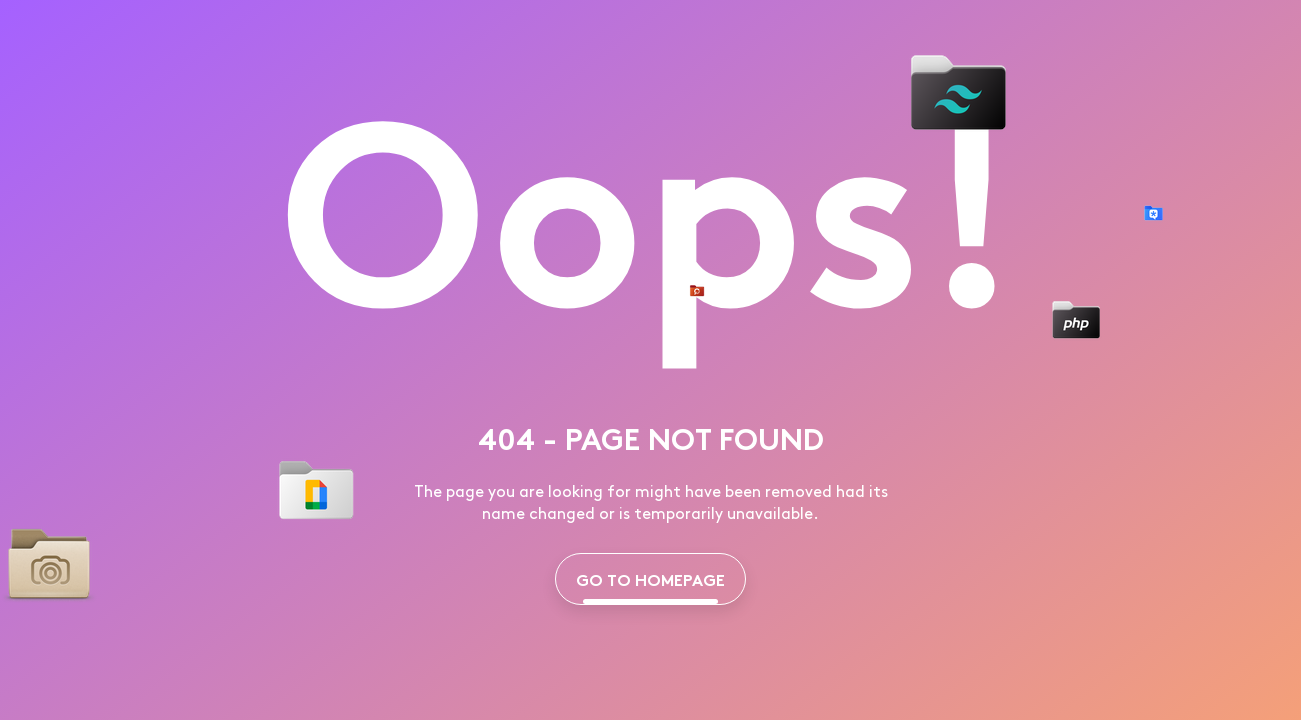  Describe the element at coordinates (1153, 213) in the screenshot. I see `open Tim messaging app folder` at that location.